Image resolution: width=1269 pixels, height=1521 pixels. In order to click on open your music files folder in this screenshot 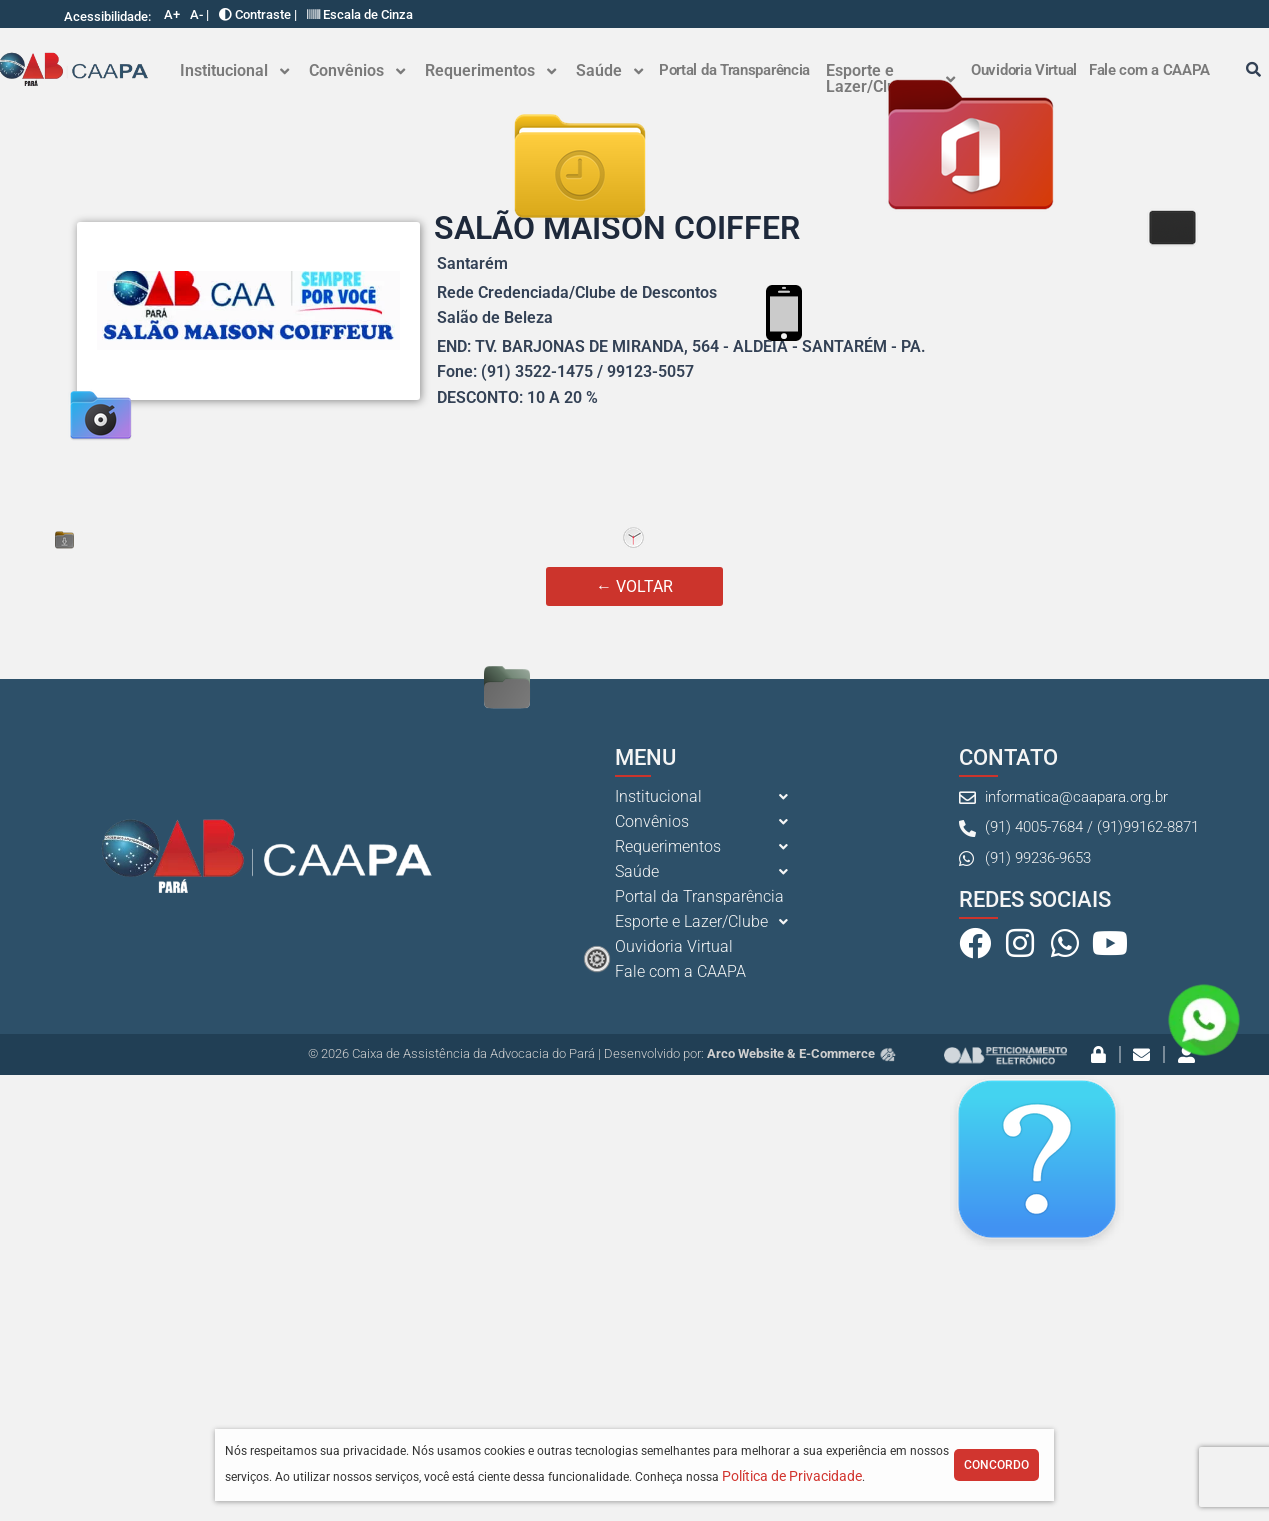, I will do `click(100, 416)`.